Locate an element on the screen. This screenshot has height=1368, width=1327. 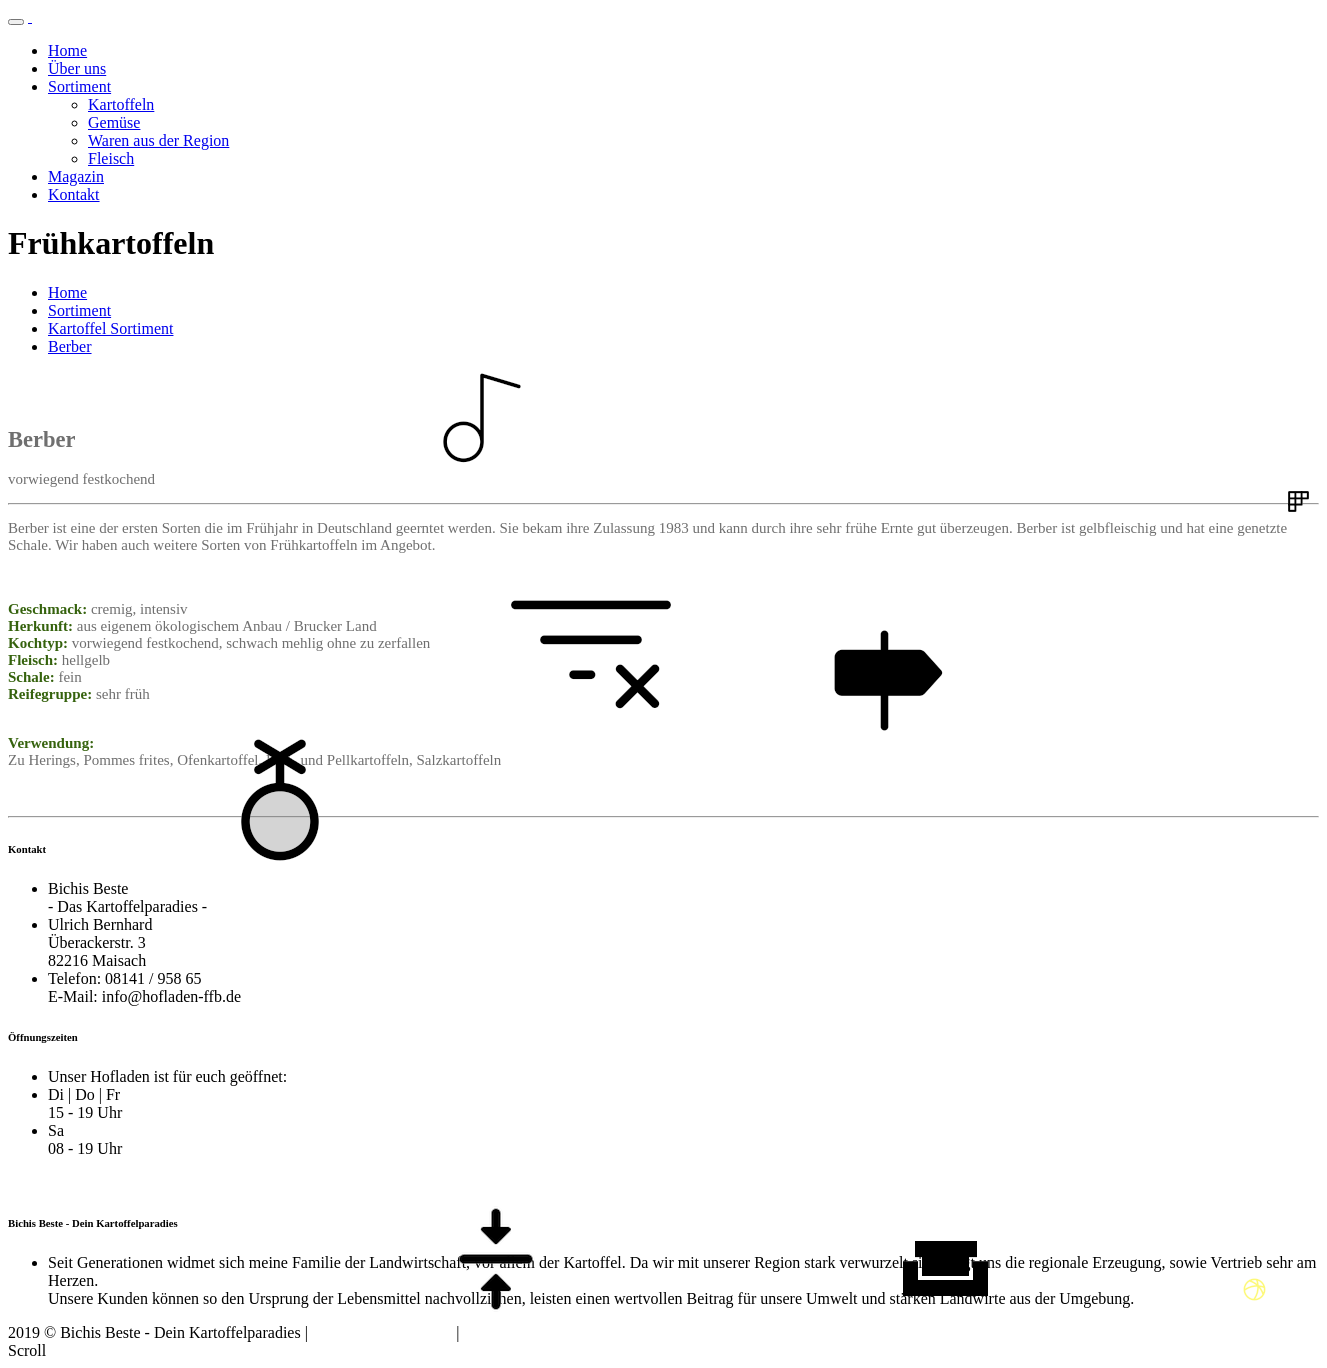
view cohort analysis chart is located at coordinates (1298, 501).